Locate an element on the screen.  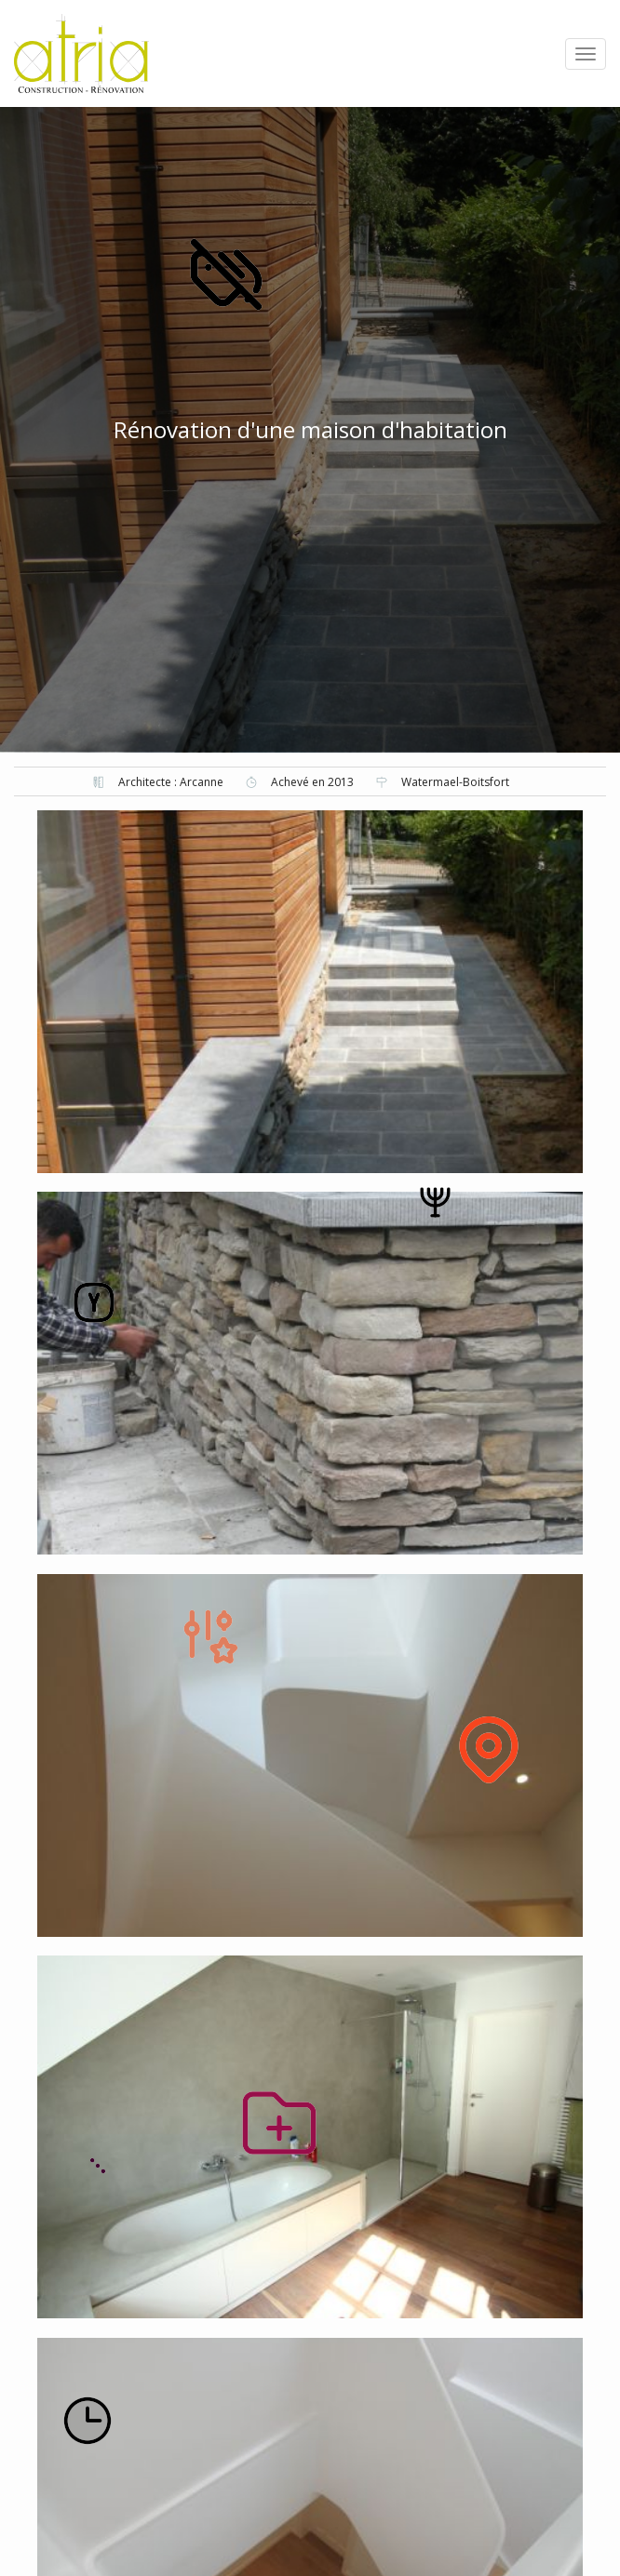
indicates Hanukkah-related content or events is located at coordinates (435, 1202).